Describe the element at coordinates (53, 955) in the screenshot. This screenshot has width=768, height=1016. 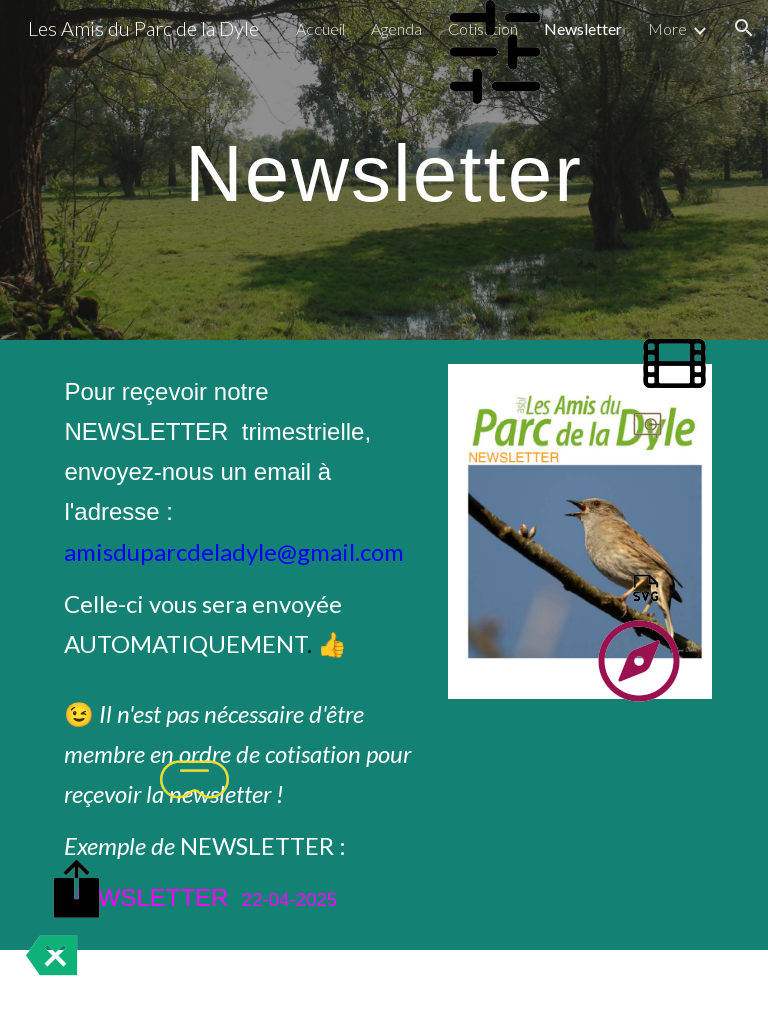
I see `delete the previous character` at that location.